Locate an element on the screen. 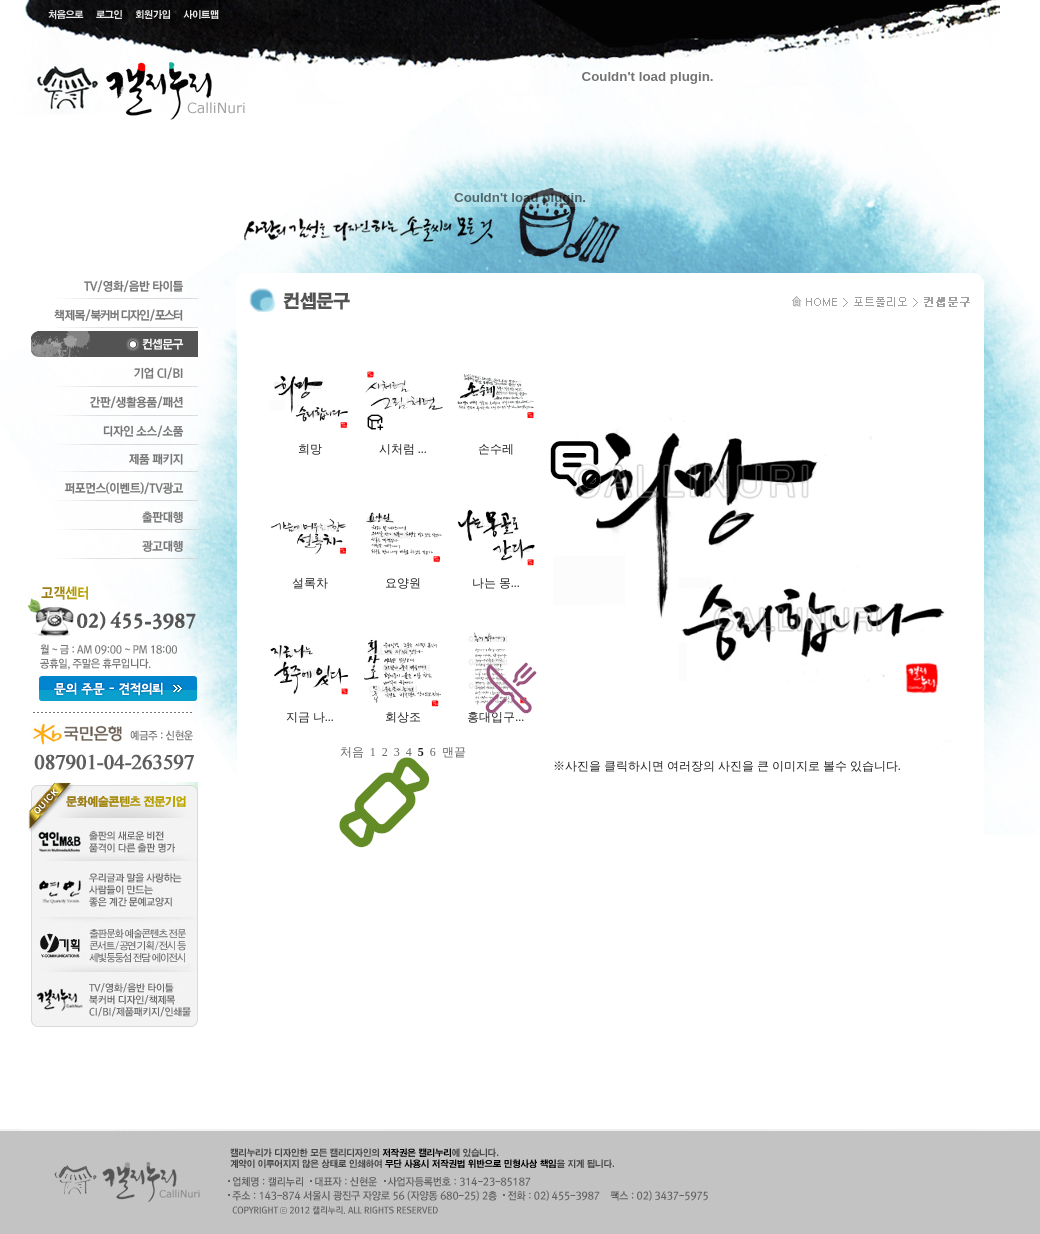  find nearby restaurants is located at coordinates (511, 688).